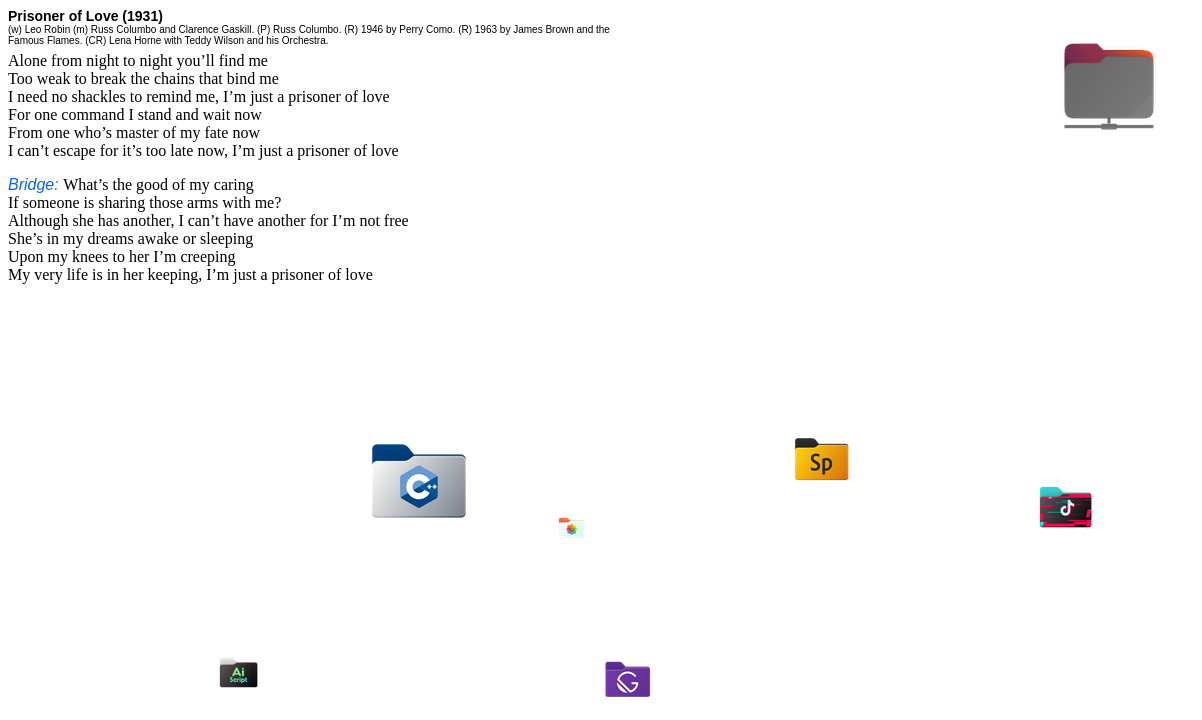 The height and width of the screenshot is (720, 1202). I want to click on open folder containing C++ project files, so click(418, 483).